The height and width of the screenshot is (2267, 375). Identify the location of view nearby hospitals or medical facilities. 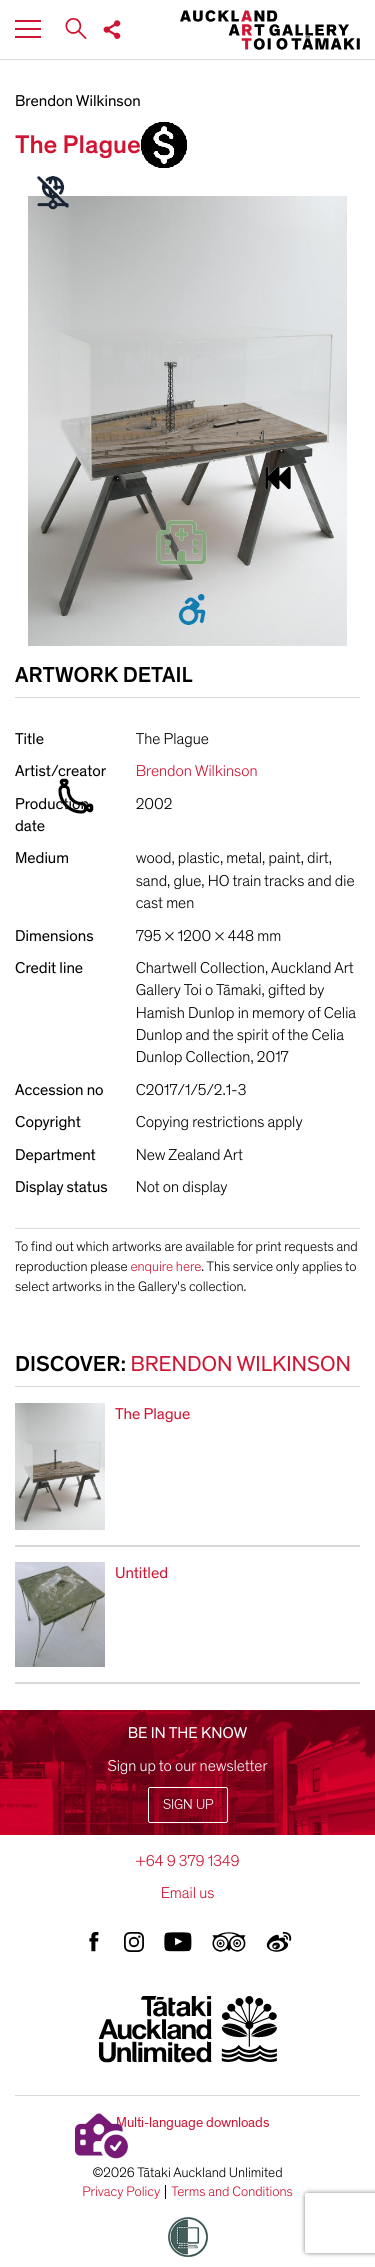
(181, 542).